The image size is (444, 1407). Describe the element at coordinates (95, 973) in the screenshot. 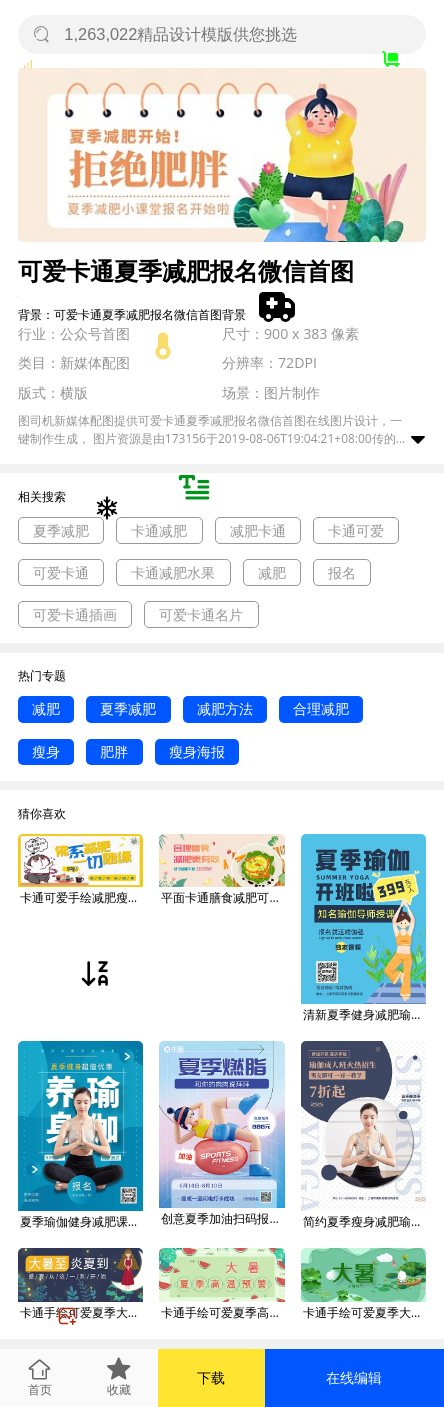

I see `sort items in reverse alphabetical order (Z to A)` at that location.